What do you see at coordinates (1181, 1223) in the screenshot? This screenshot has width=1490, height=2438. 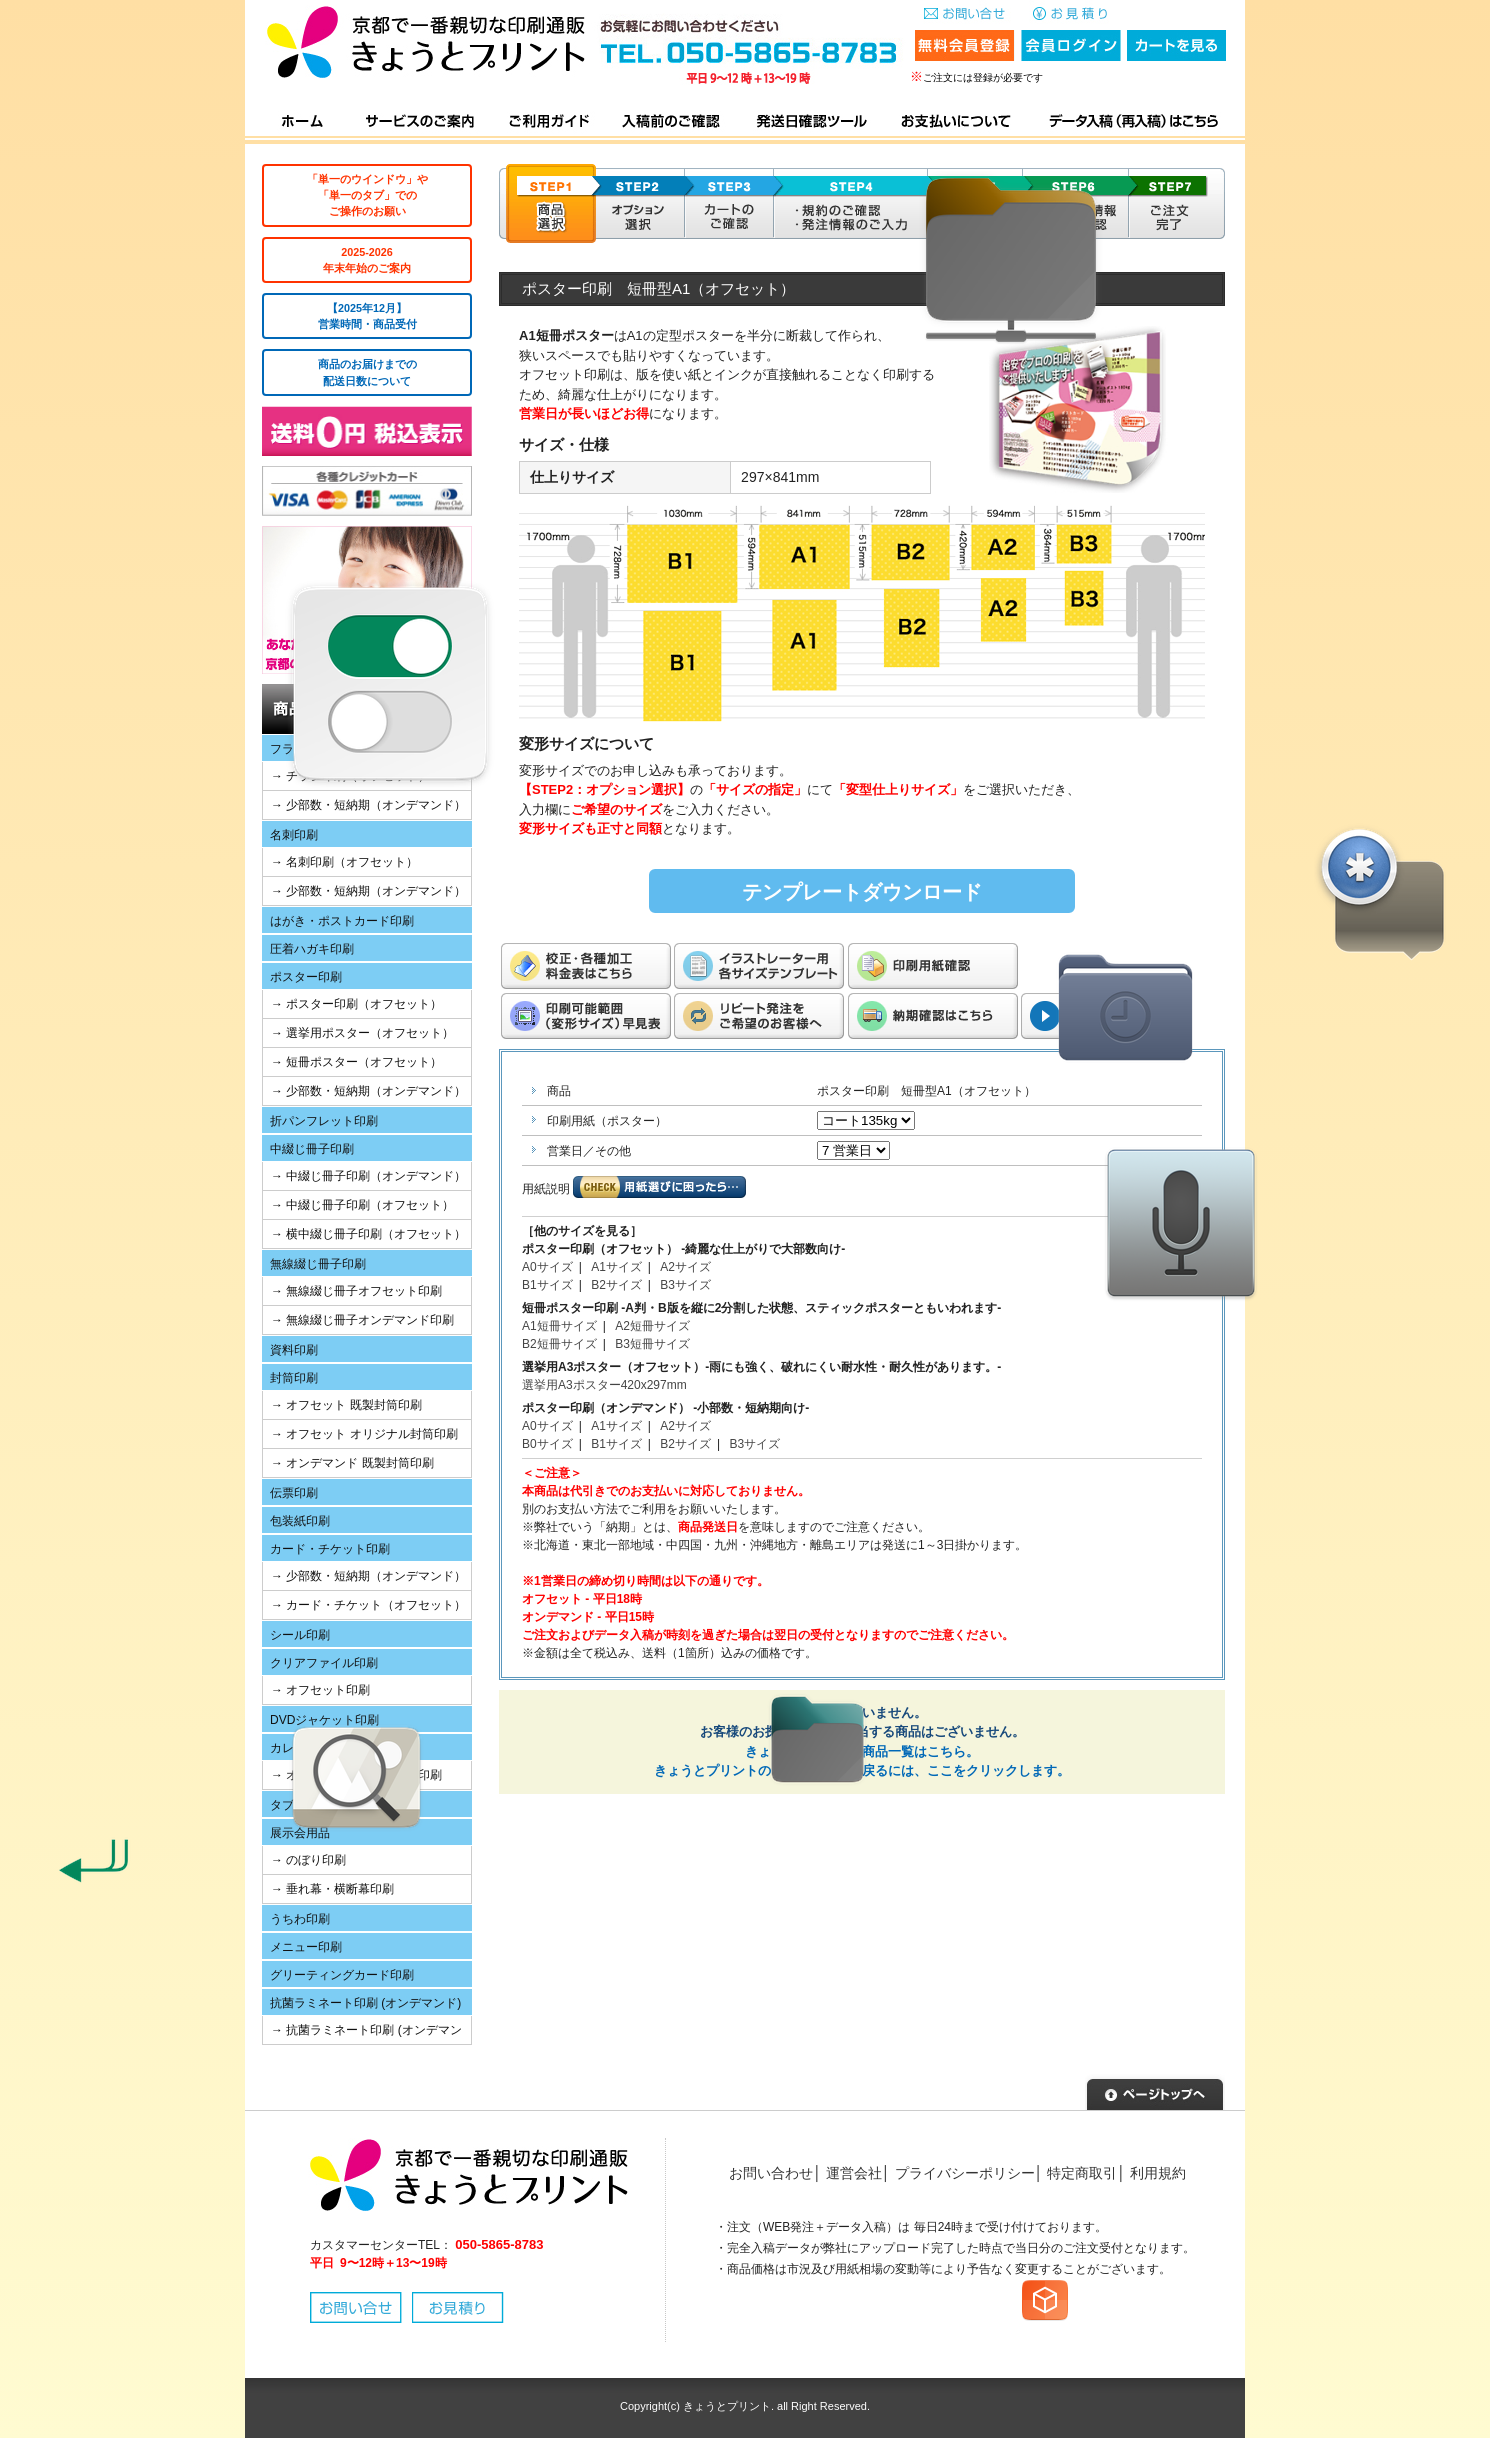 I see `activate voice dictation` at bounding box center [1181, 1223].